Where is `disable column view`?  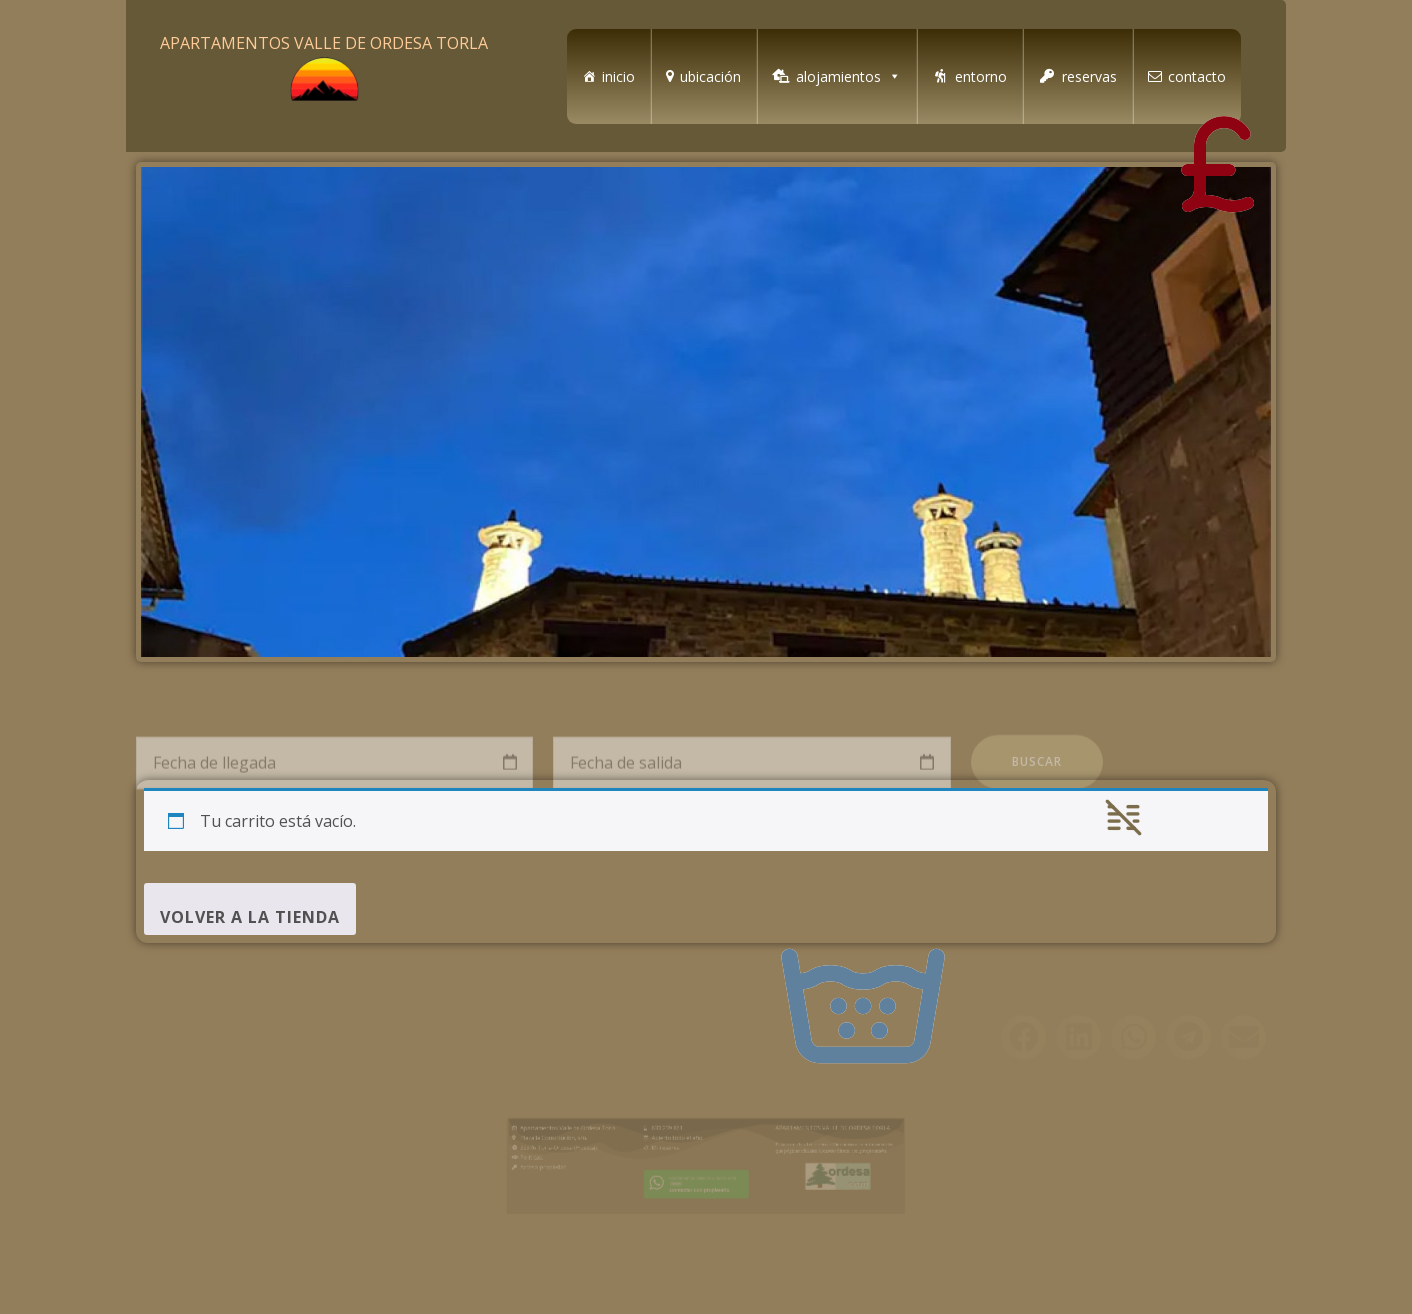 disable column view is located at coordinates (1123, 817).